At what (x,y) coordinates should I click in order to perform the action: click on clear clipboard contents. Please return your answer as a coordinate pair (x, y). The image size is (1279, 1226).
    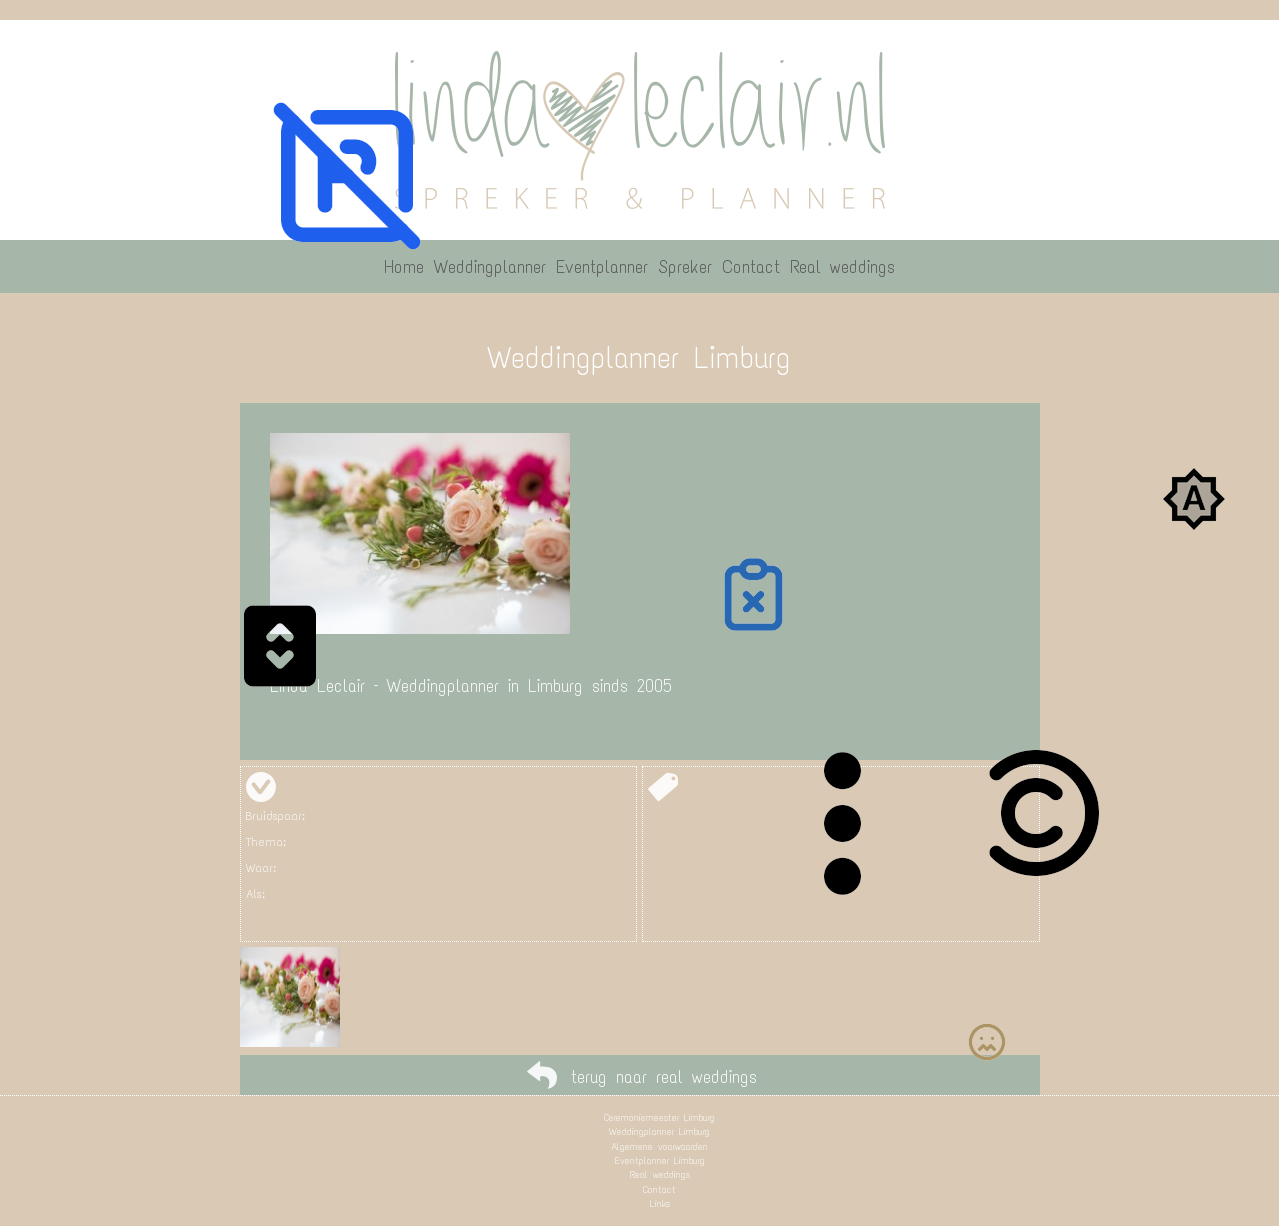
    Looking at the image, I should click on (753, 594).